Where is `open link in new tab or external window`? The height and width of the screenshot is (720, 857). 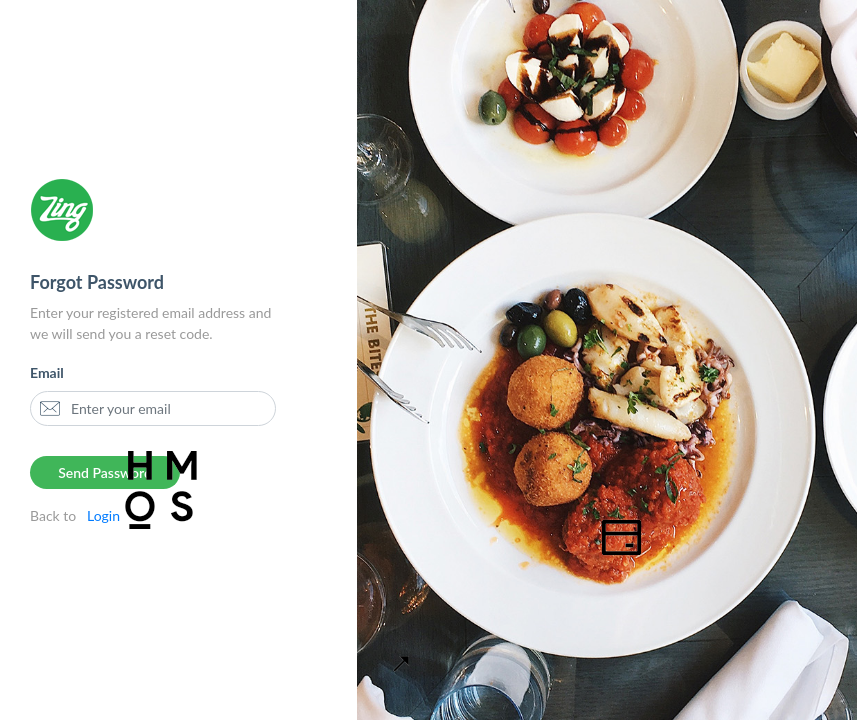 open link in new tab or external window is located at coordinates (401, 663).